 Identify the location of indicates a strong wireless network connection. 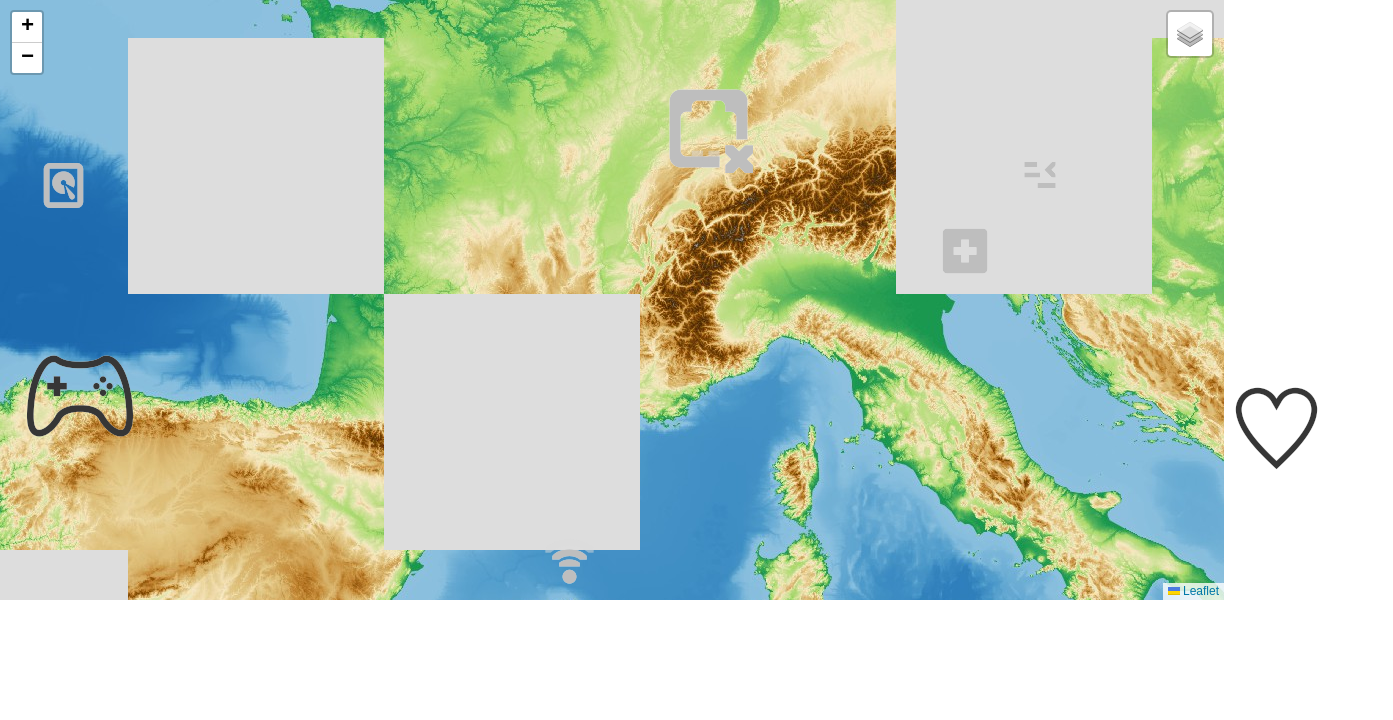
(569, 559).